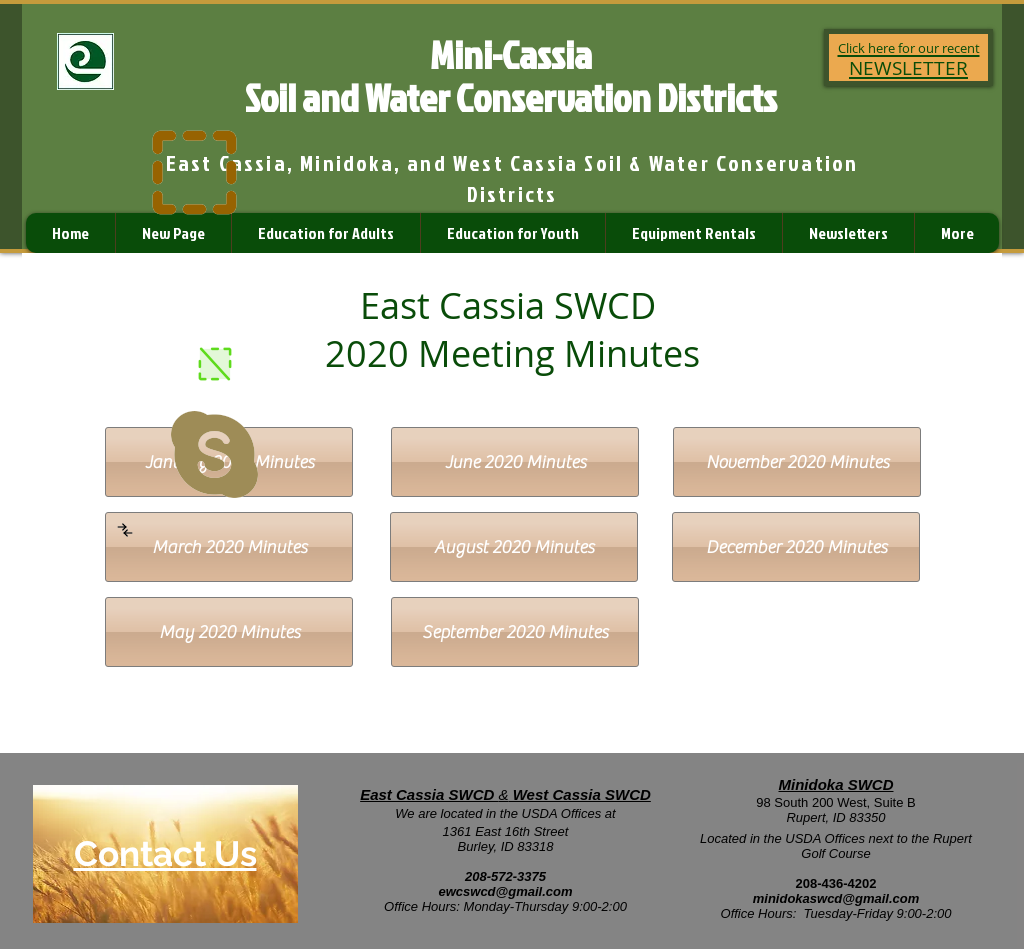  I want to click on disable or cancel current selection, so click(215, 364).